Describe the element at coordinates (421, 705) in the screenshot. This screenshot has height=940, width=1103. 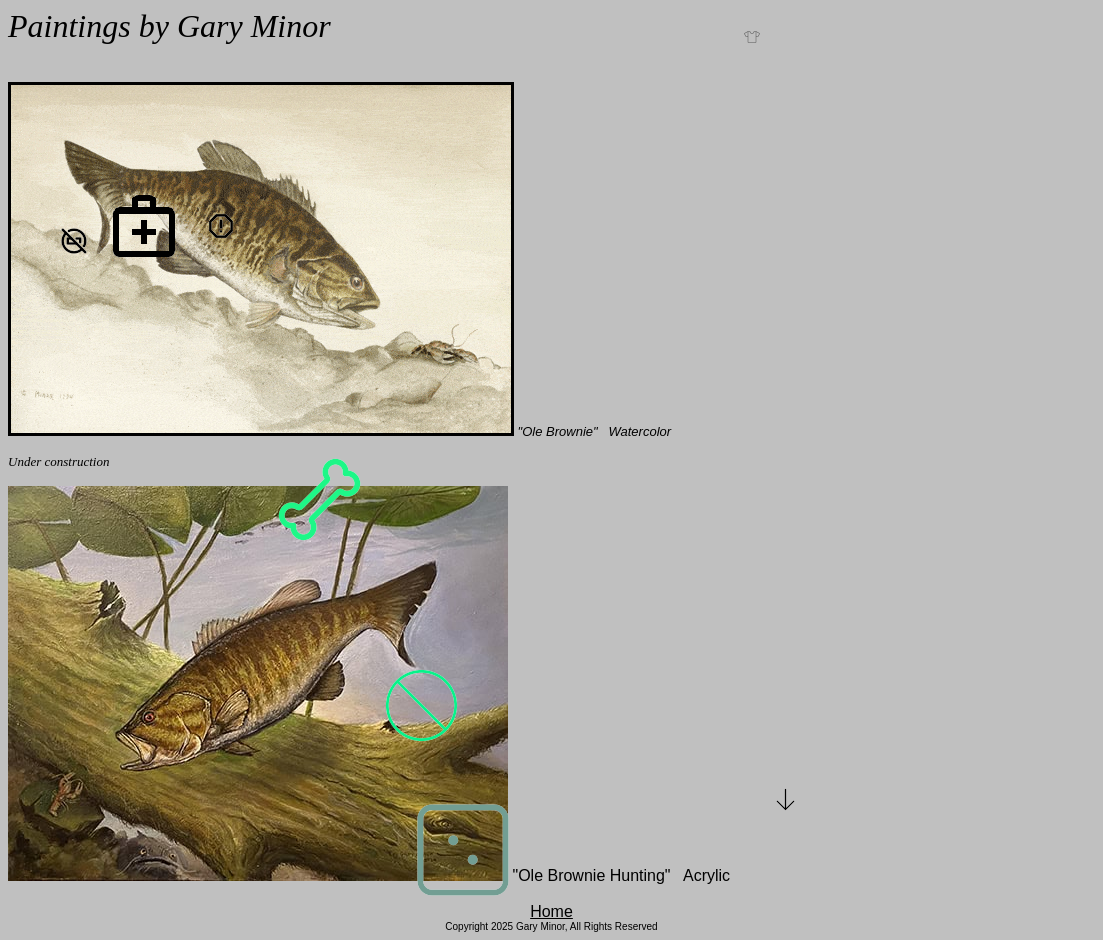
I see `indicates a prohibited or blocked action` at that location.